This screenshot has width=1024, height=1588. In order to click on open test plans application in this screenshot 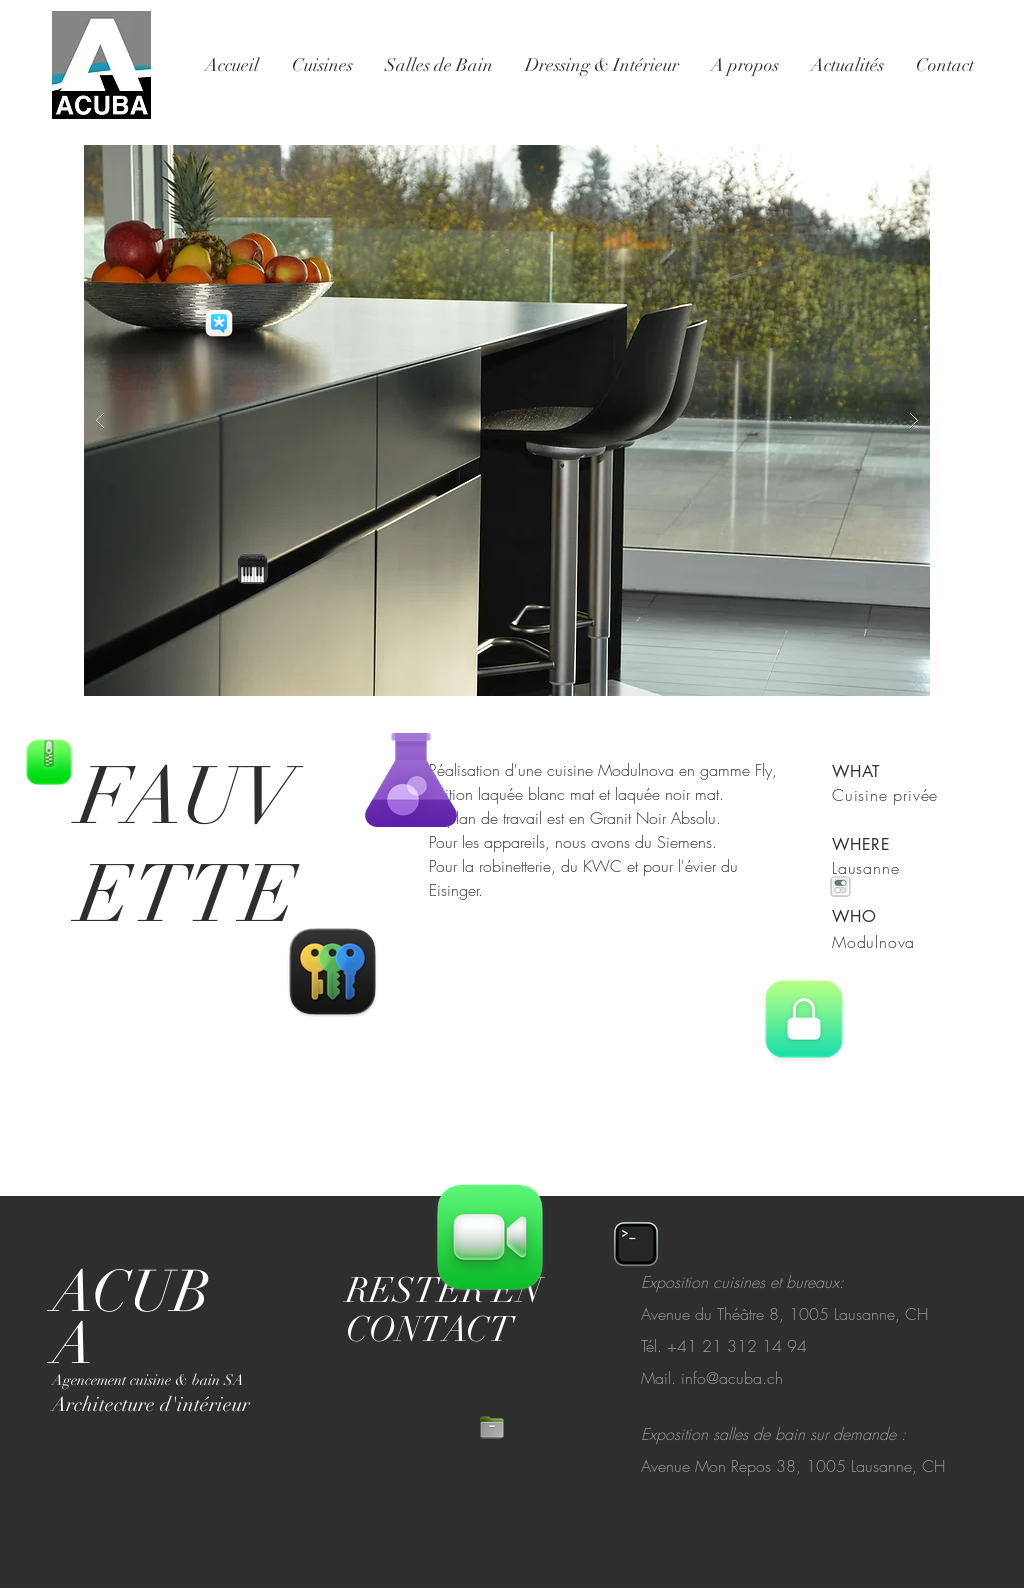, I will do `click(411, 780)`.